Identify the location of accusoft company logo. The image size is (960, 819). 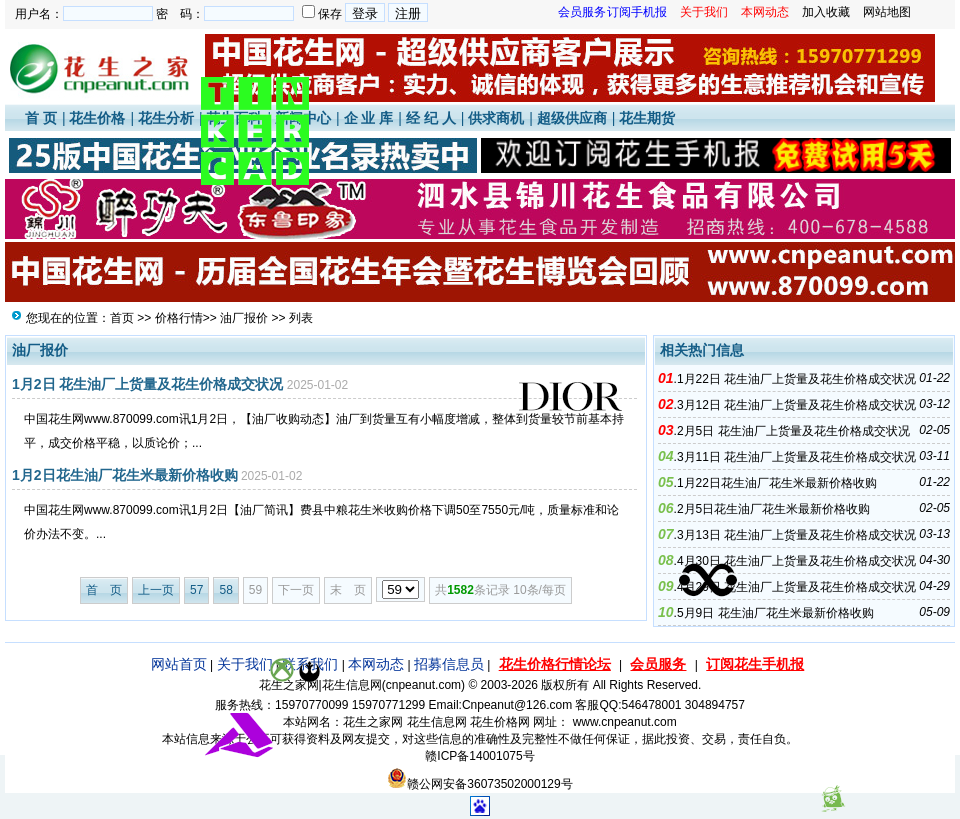
(239, 735).